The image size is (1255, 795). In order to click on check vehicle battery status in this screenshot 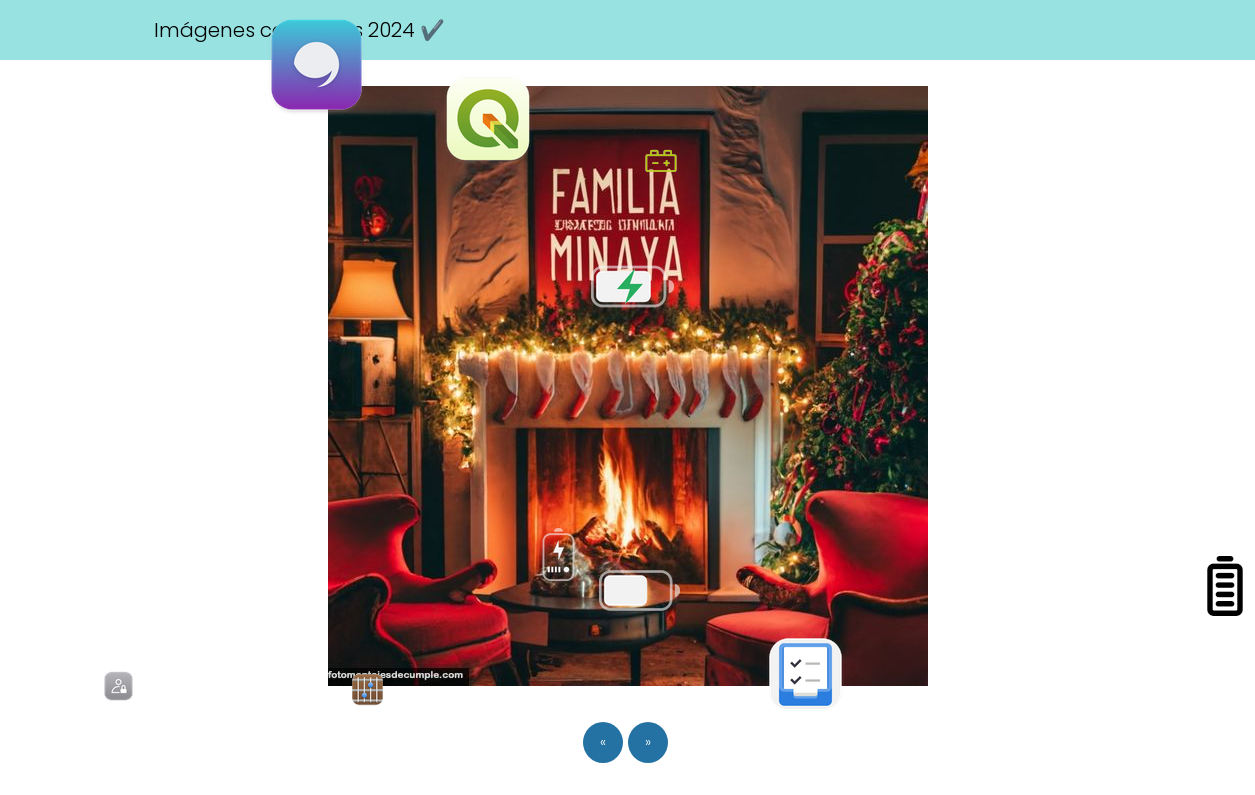, I will do `click(661, 162)`.